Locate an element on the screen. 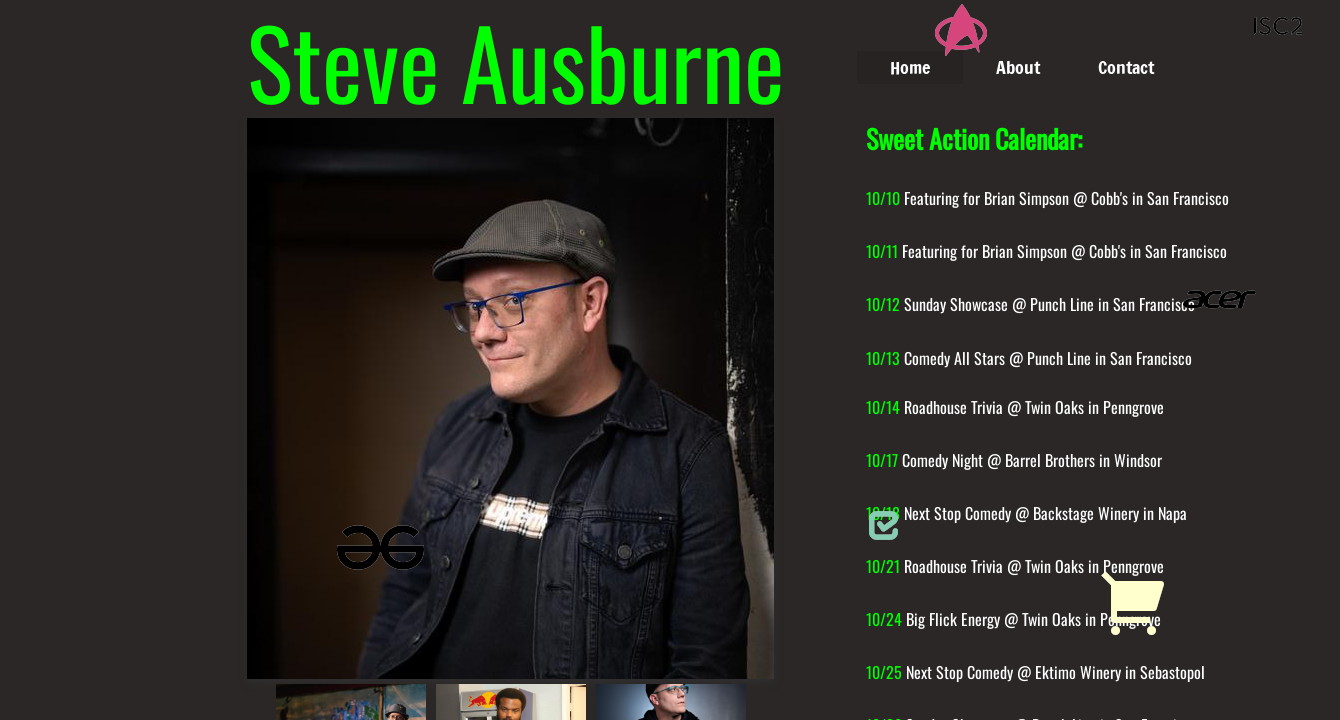 Image resolution: width=1340 pixels, height=720 pixels. Star Trek franchise logo is located at coordinates (961, 30).